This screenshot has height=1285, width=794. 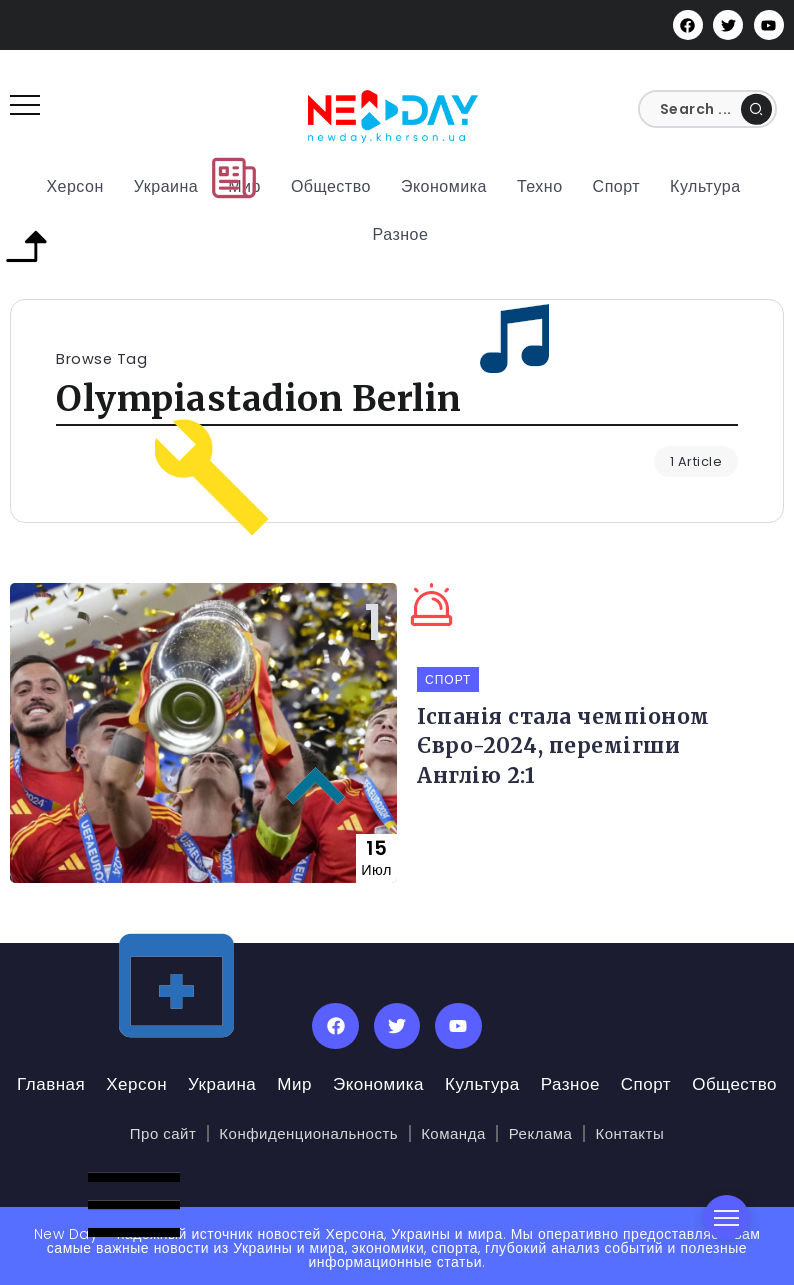 What do you see at coordinates (315, 786) in the screenshot?
I see `collapse an expanded section` at bounding box center [315, 786].